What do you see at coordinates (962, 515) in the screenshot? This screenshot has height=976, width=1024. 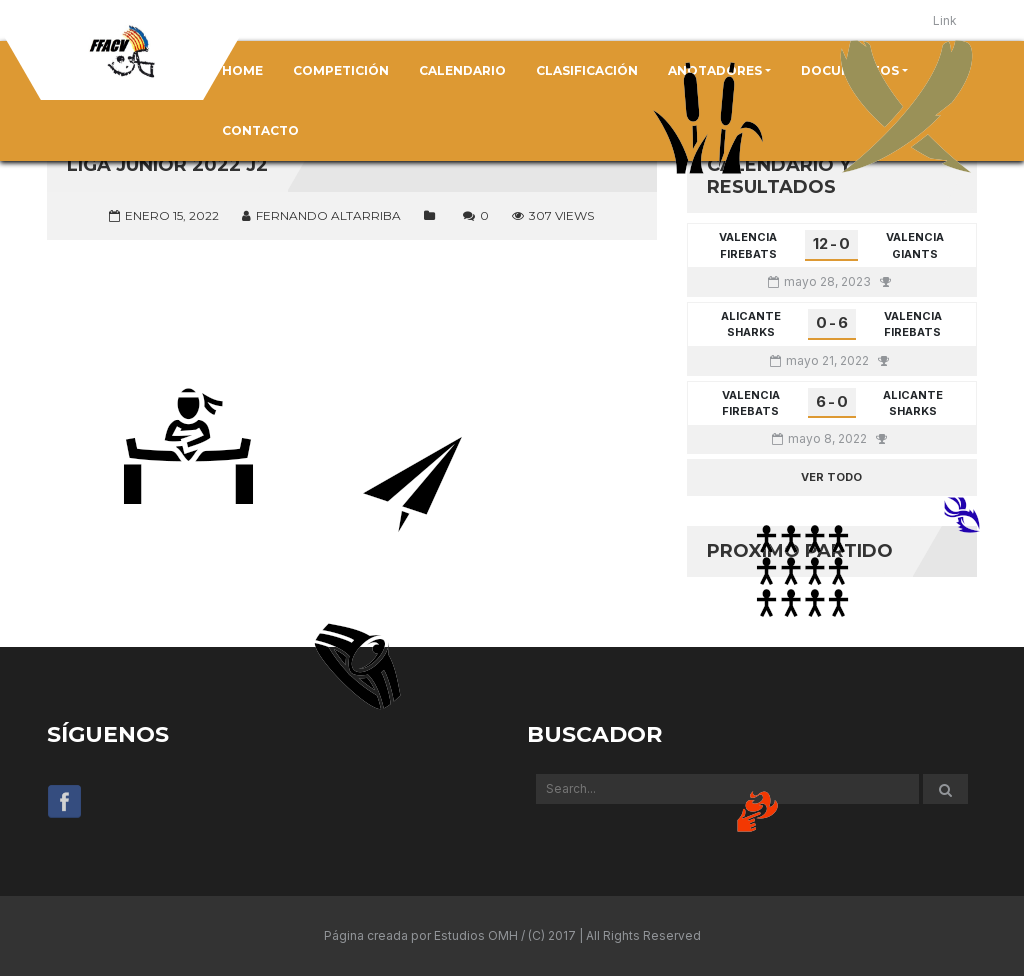 I see `indicates a claw attack or slash ability` at bounding box center [962, 515].